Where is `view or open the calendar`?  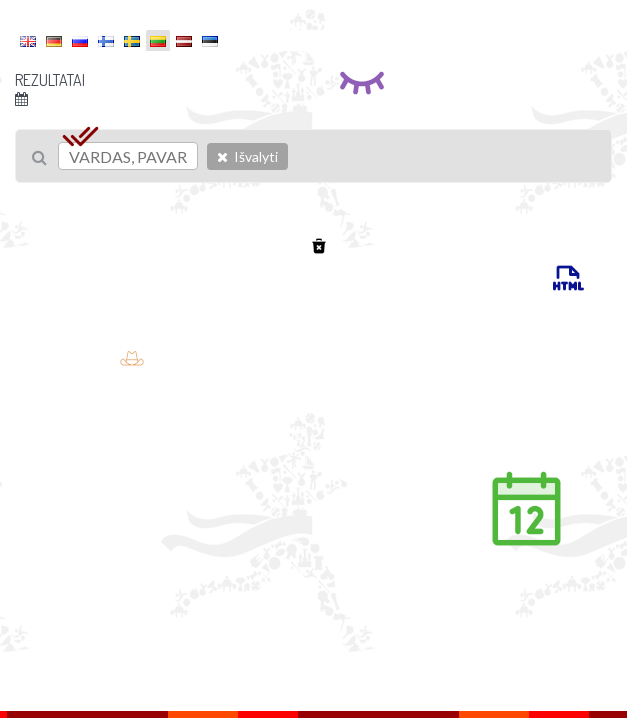 view or open the calendar is located at coordinates (526, 511).